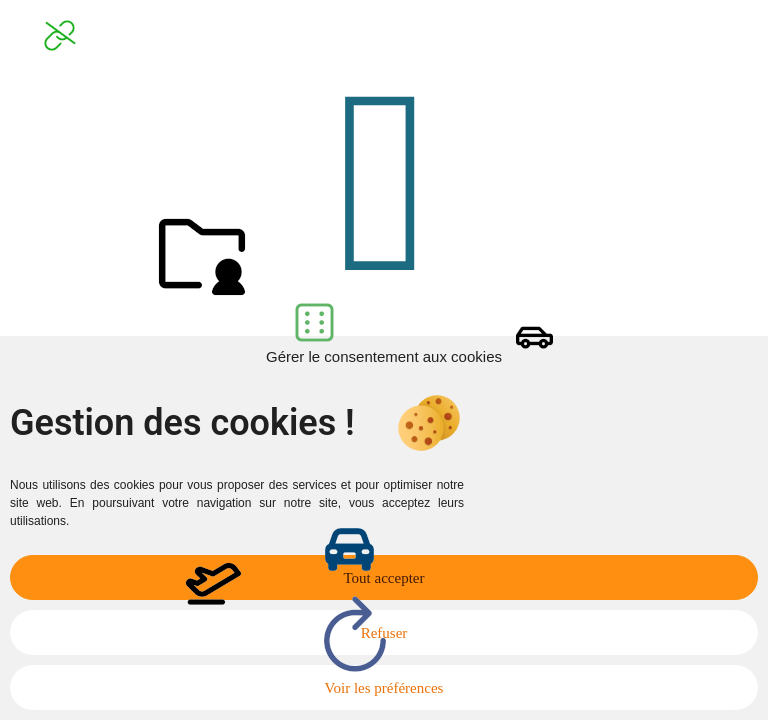 The height and width of the screenshot is (720, 768). Describe the element at coordinates (534, 336) in the screenshot. I see `access vehicle or car-related settings` at that location.